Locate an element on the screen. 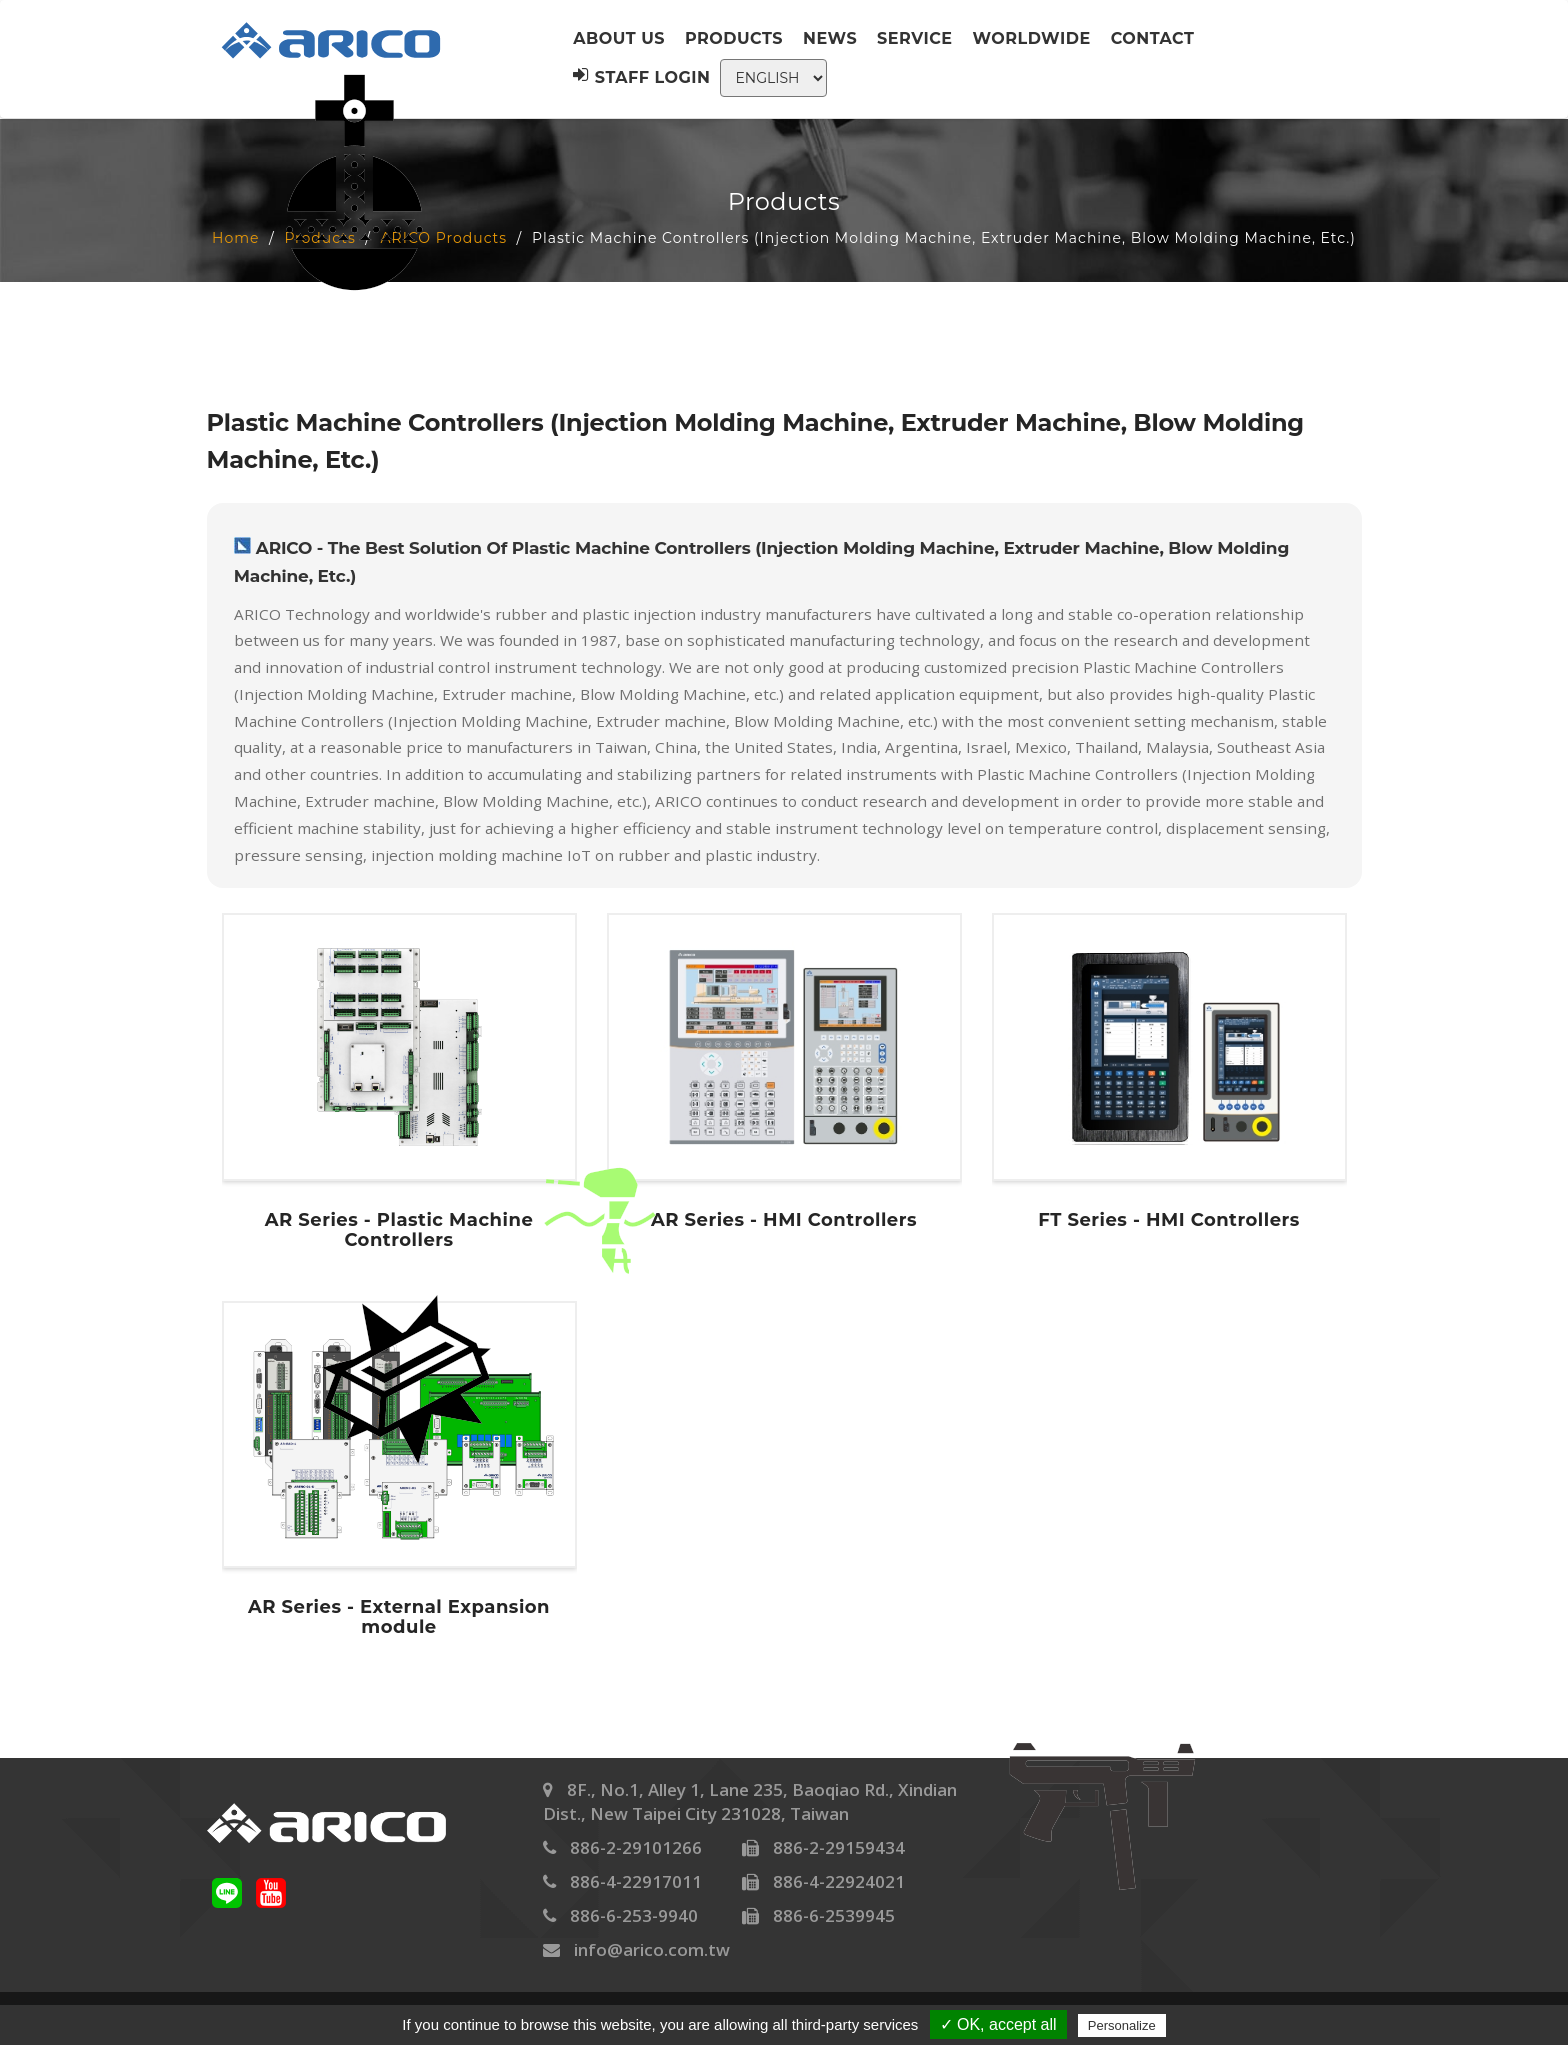 This screenshot has height=2045, width=1568. indicates a gold bar or treasure reward is located at coordinates (407, 1378).